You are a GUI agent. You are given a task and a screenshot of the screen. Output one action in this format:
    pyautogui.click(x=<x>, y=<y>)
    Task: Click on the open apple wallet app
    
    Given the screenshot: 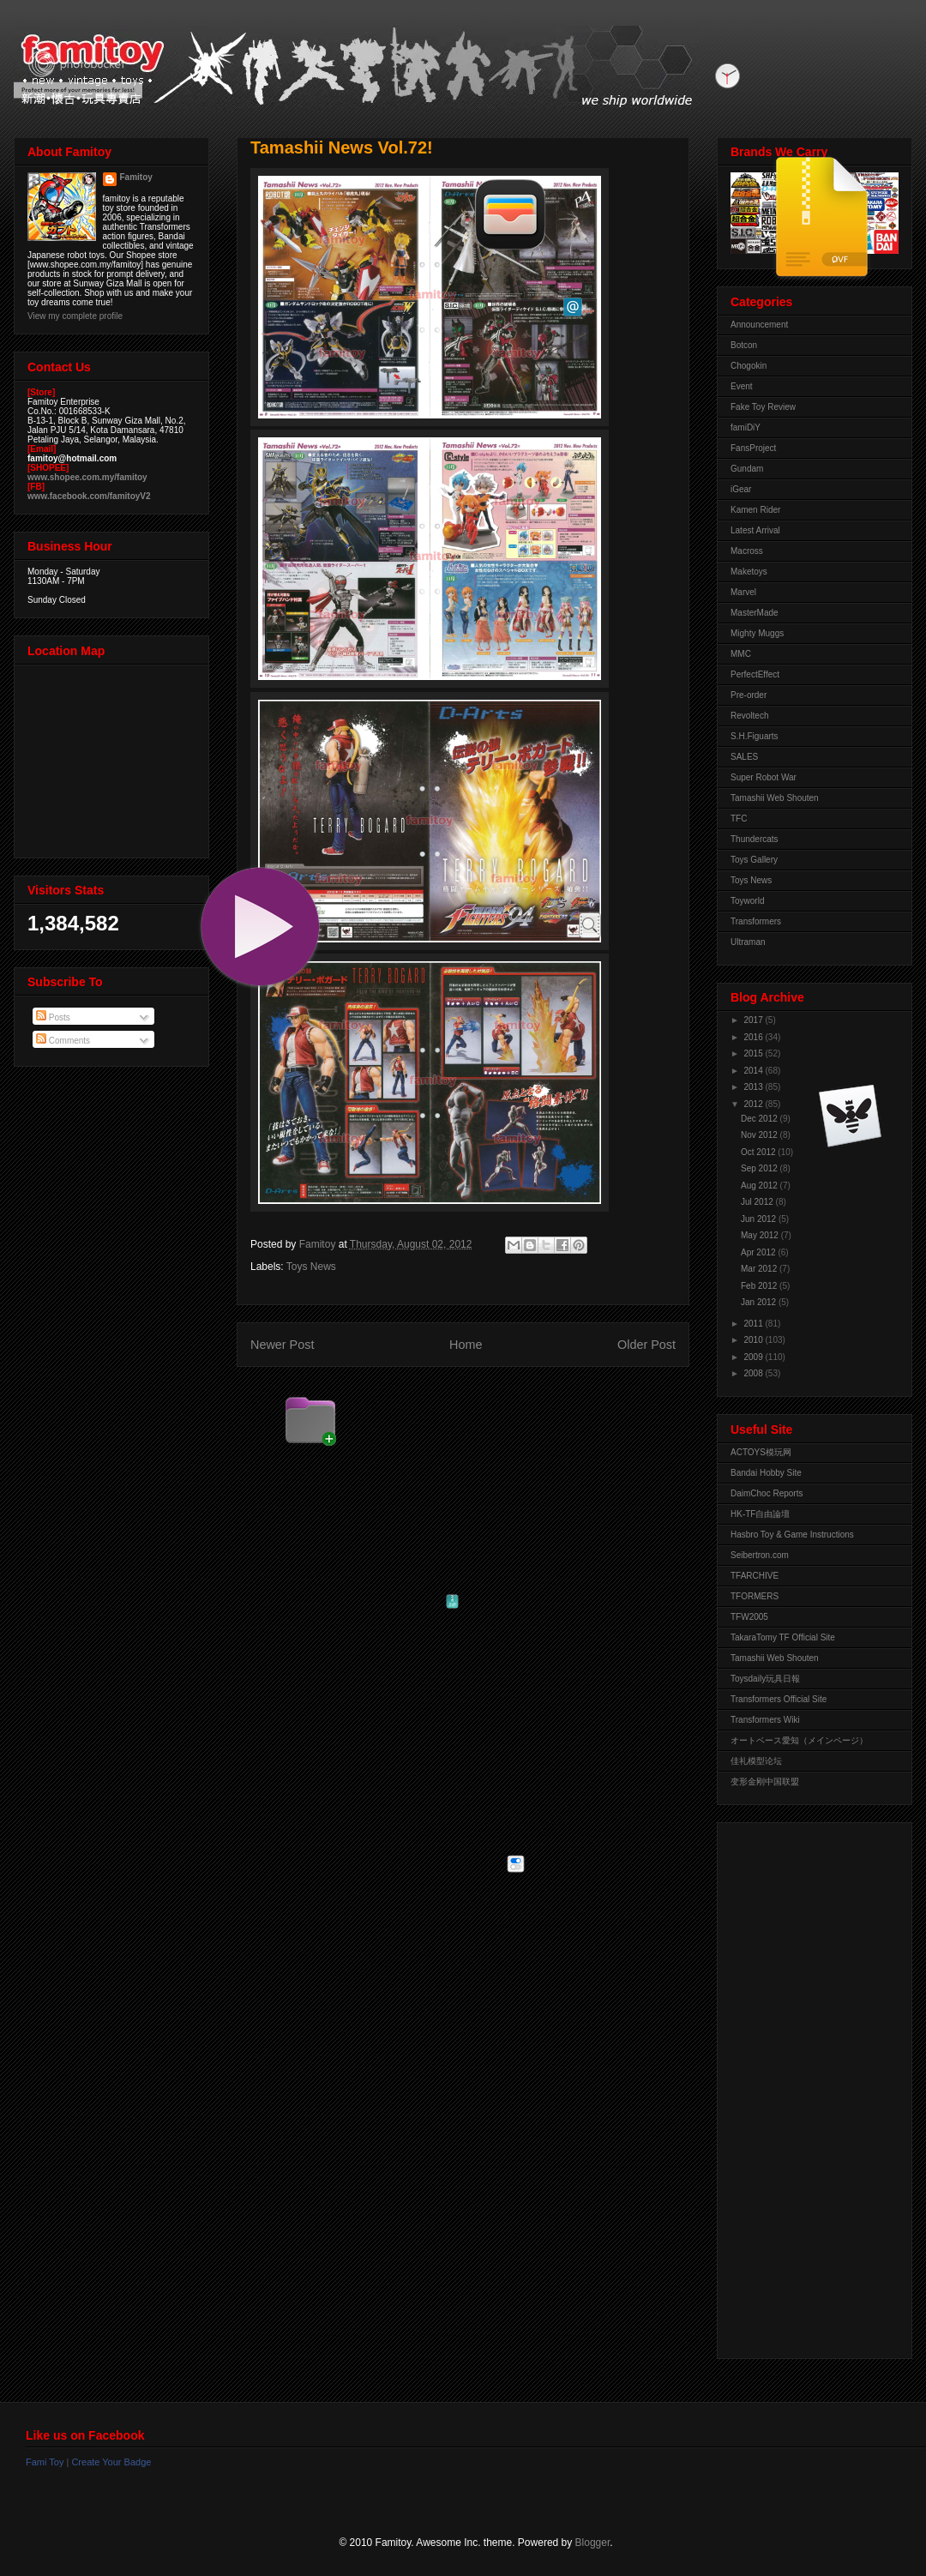 What is the action you would take?
    pyautogui.click(x=510, y=214)
    